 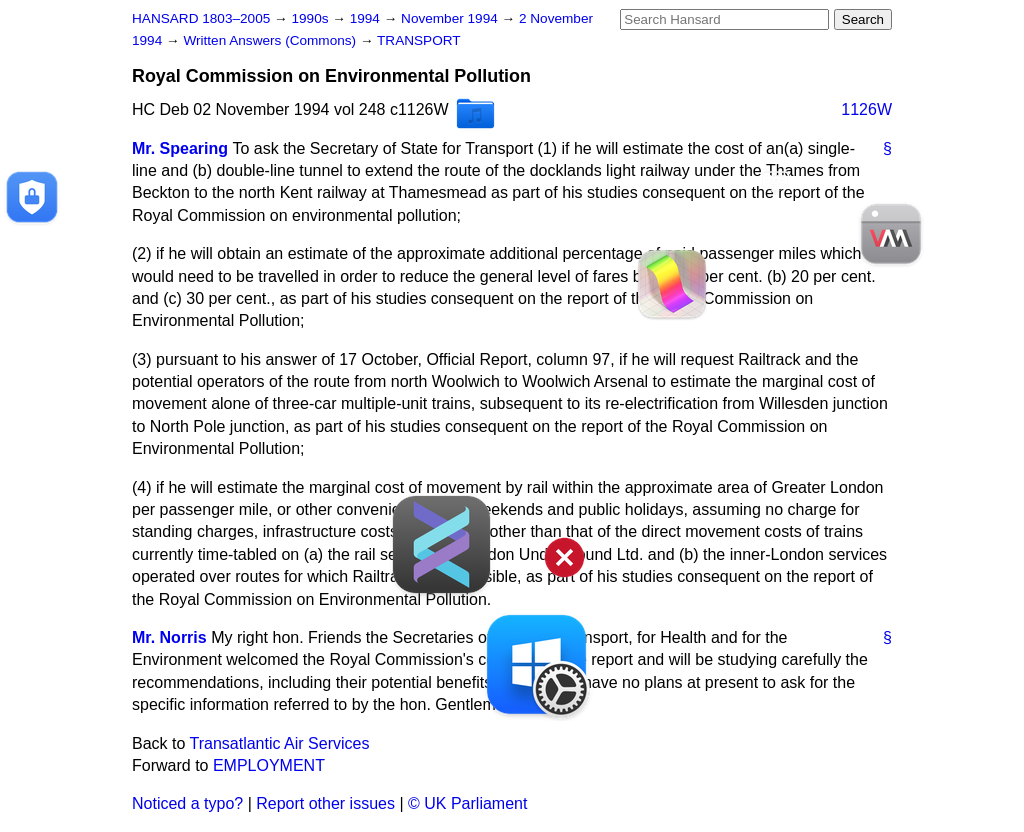 I want to click on open grapher to plot mathematical equations, so click(x=672, y=284).